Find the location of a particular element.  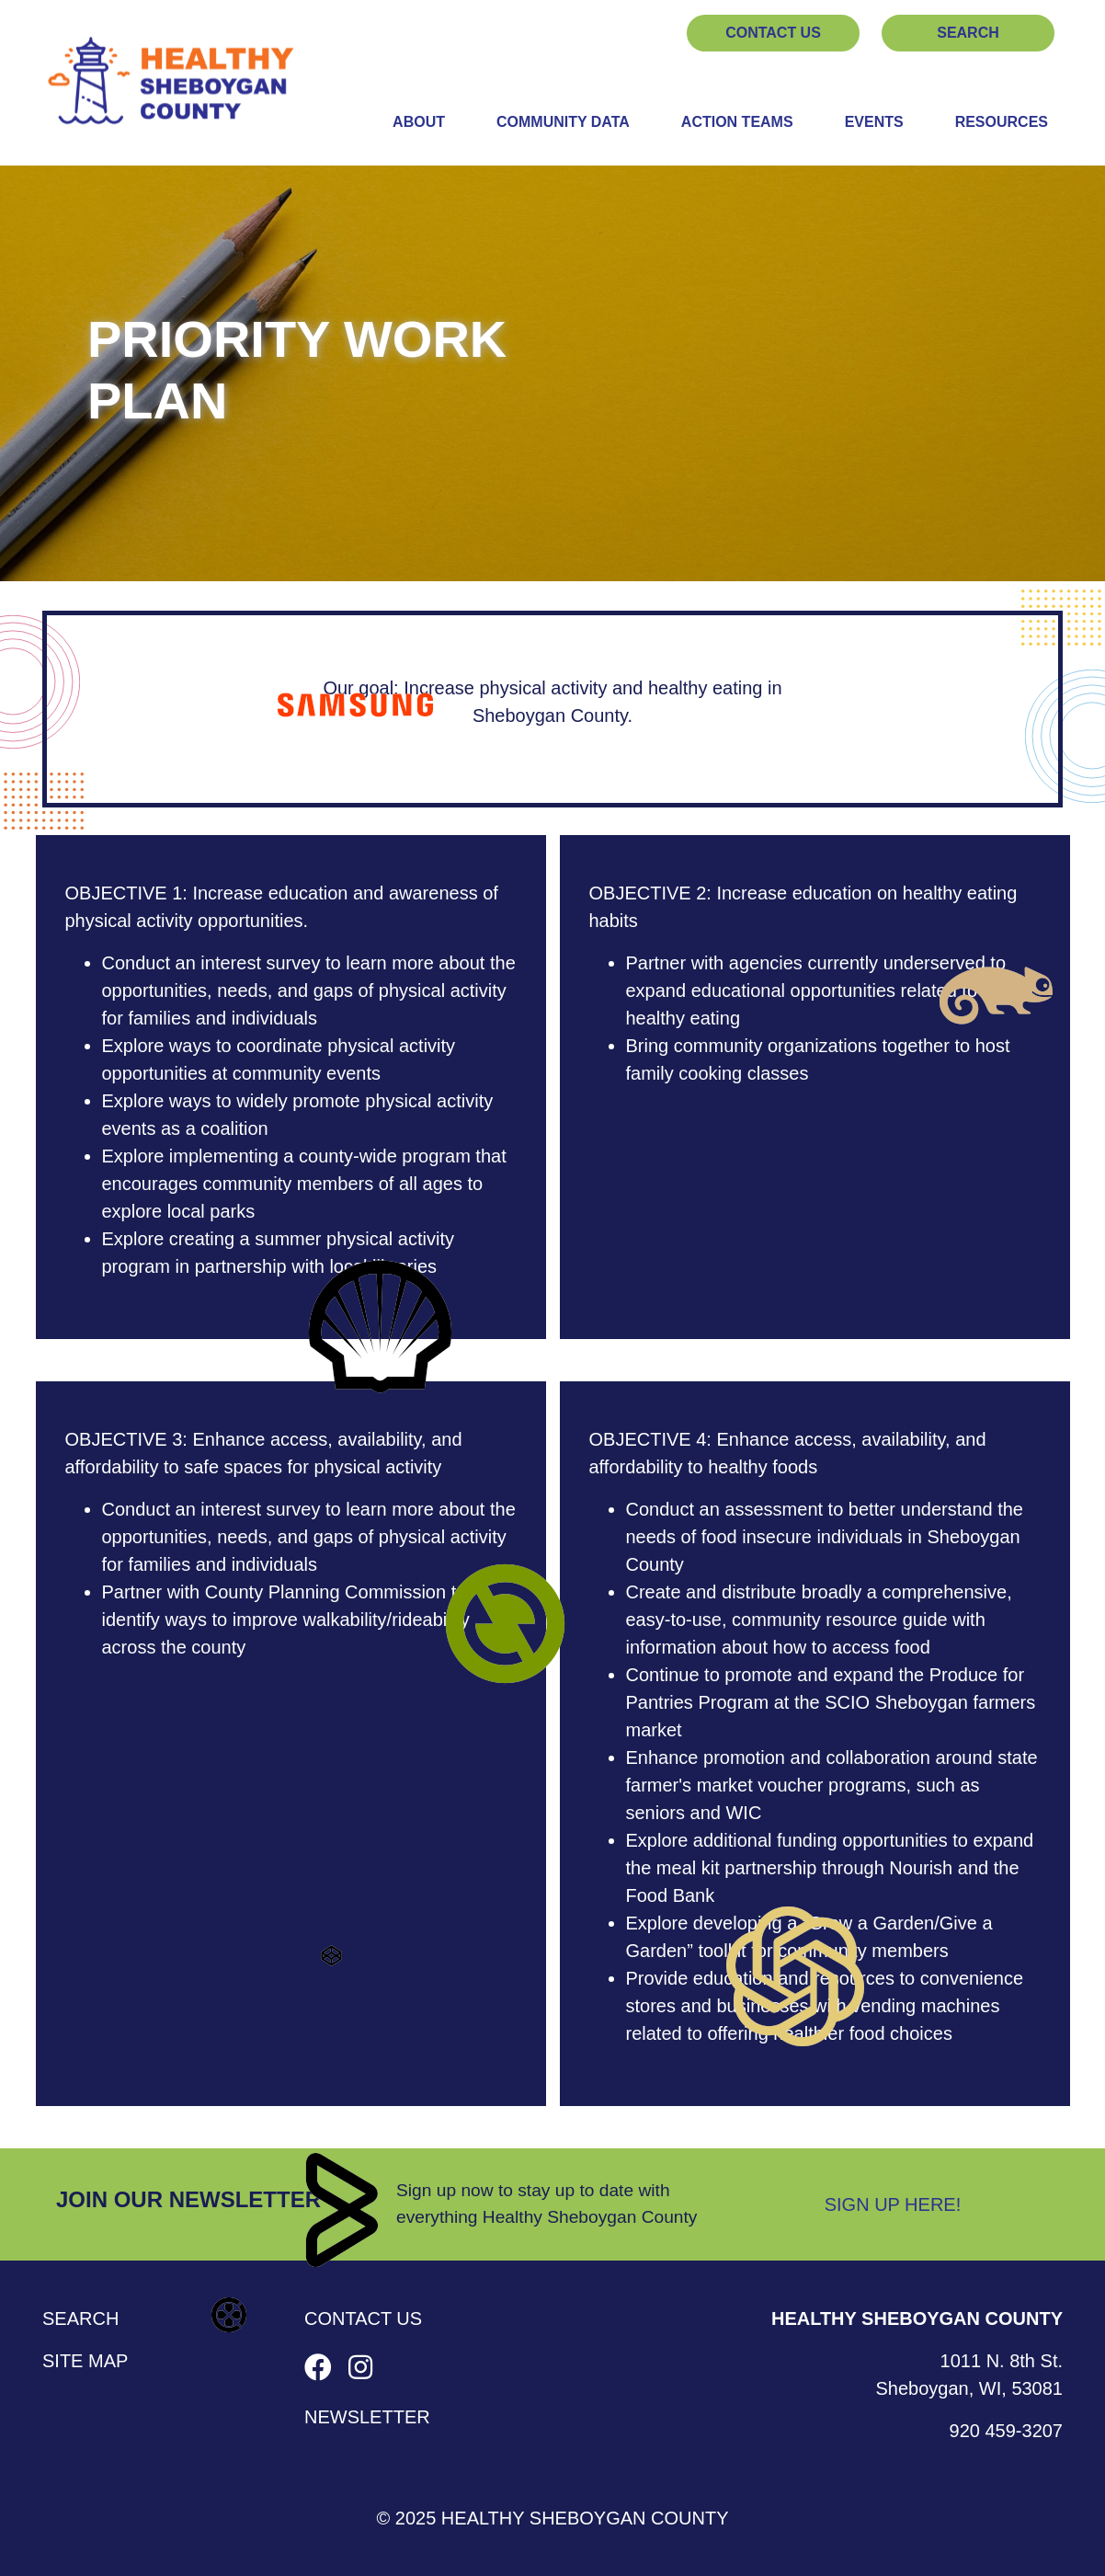

open the OpenAI app or service is located at coordinates (795, 1976).